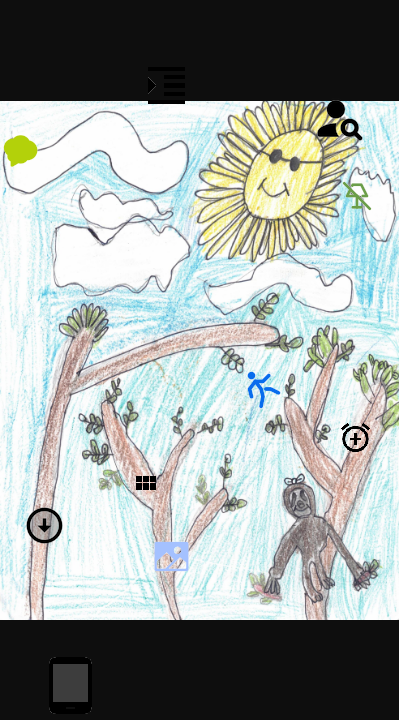 The height and width of the screenshot is (720, 399). Describe the element at coordinates (355, 437) in the screenshot. I see `add a new alarm` at that location.